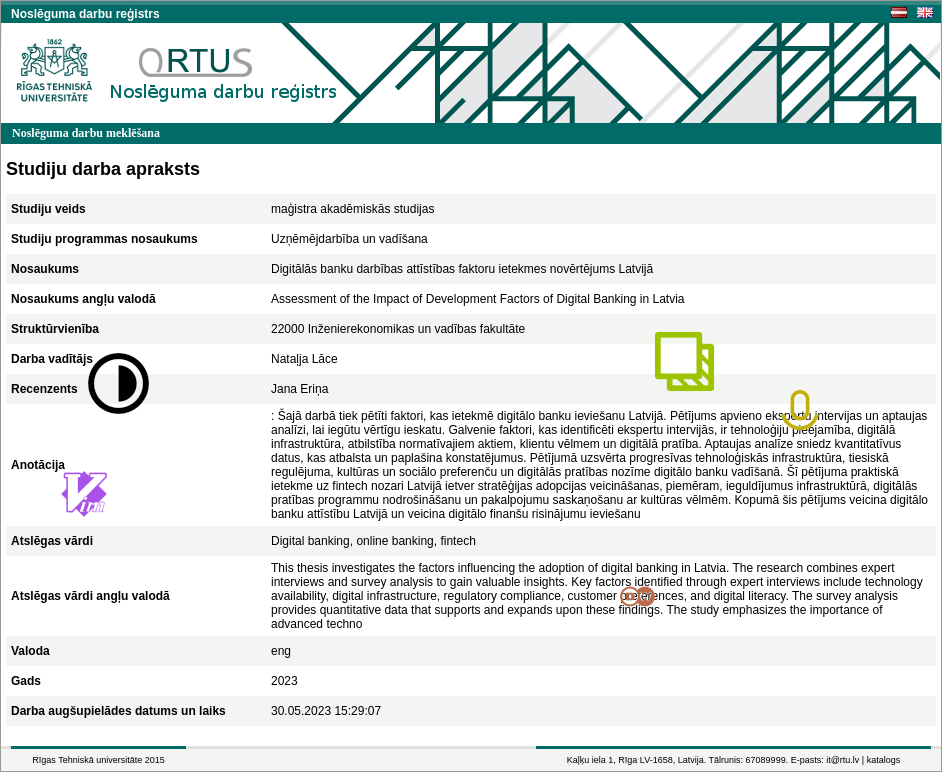 The image size is (942, 772). What do you see at coordinates (684, 361) in the screenshot?
I see `apply shadow effect to selected element` at bounding box center [684, 361].